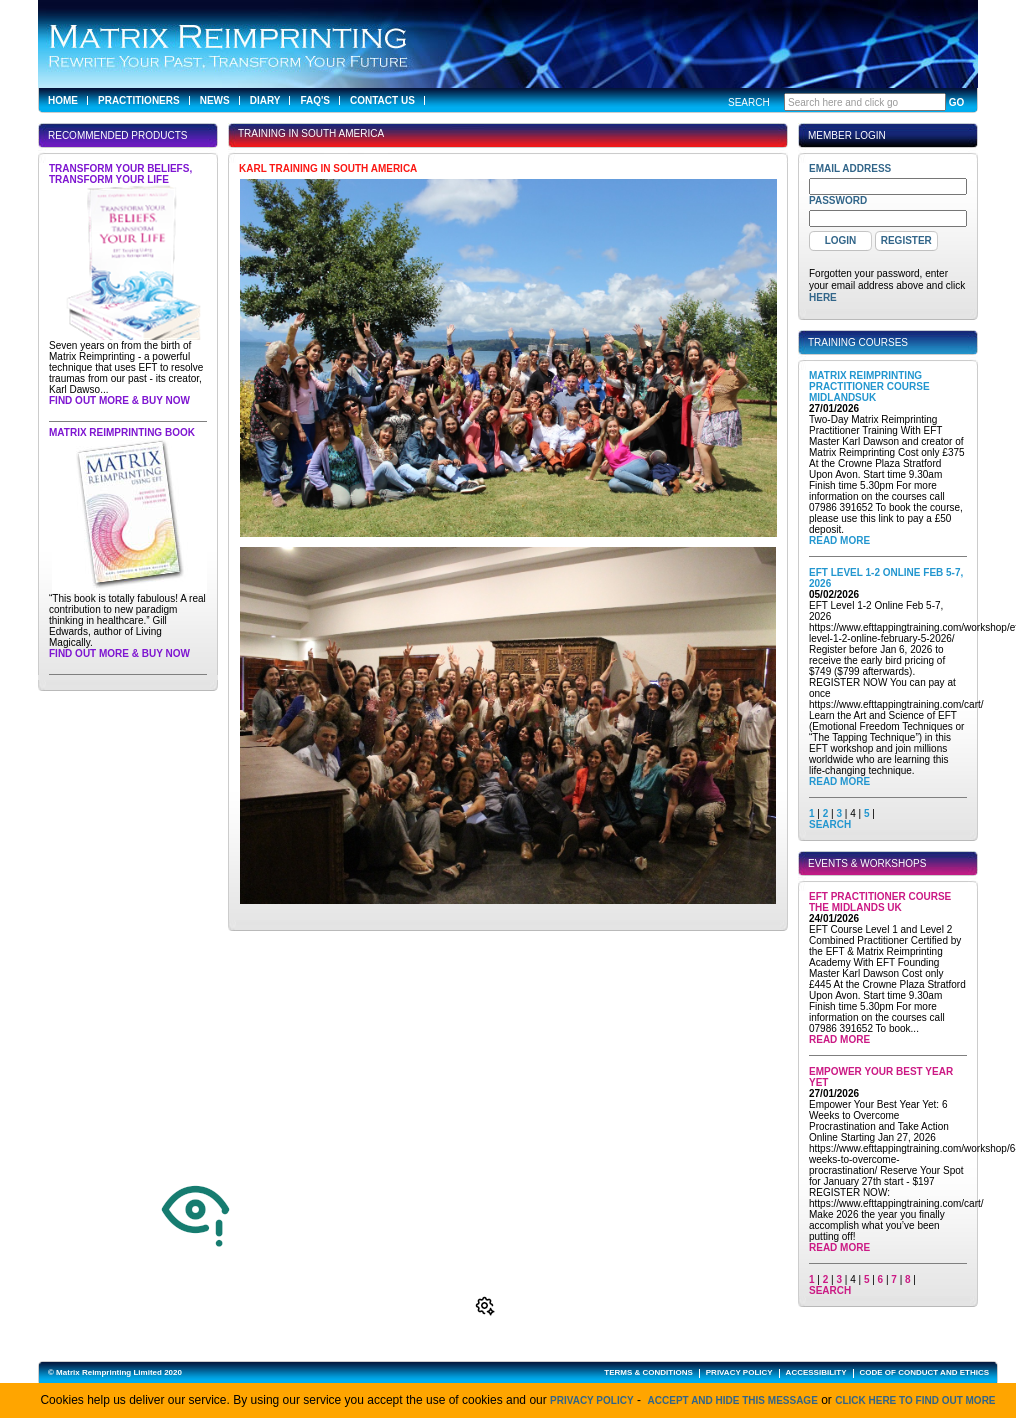  Describe the element at coordinates (484, 1305) in the screenshot. I see `access AI-powered or smart settings` at that location.